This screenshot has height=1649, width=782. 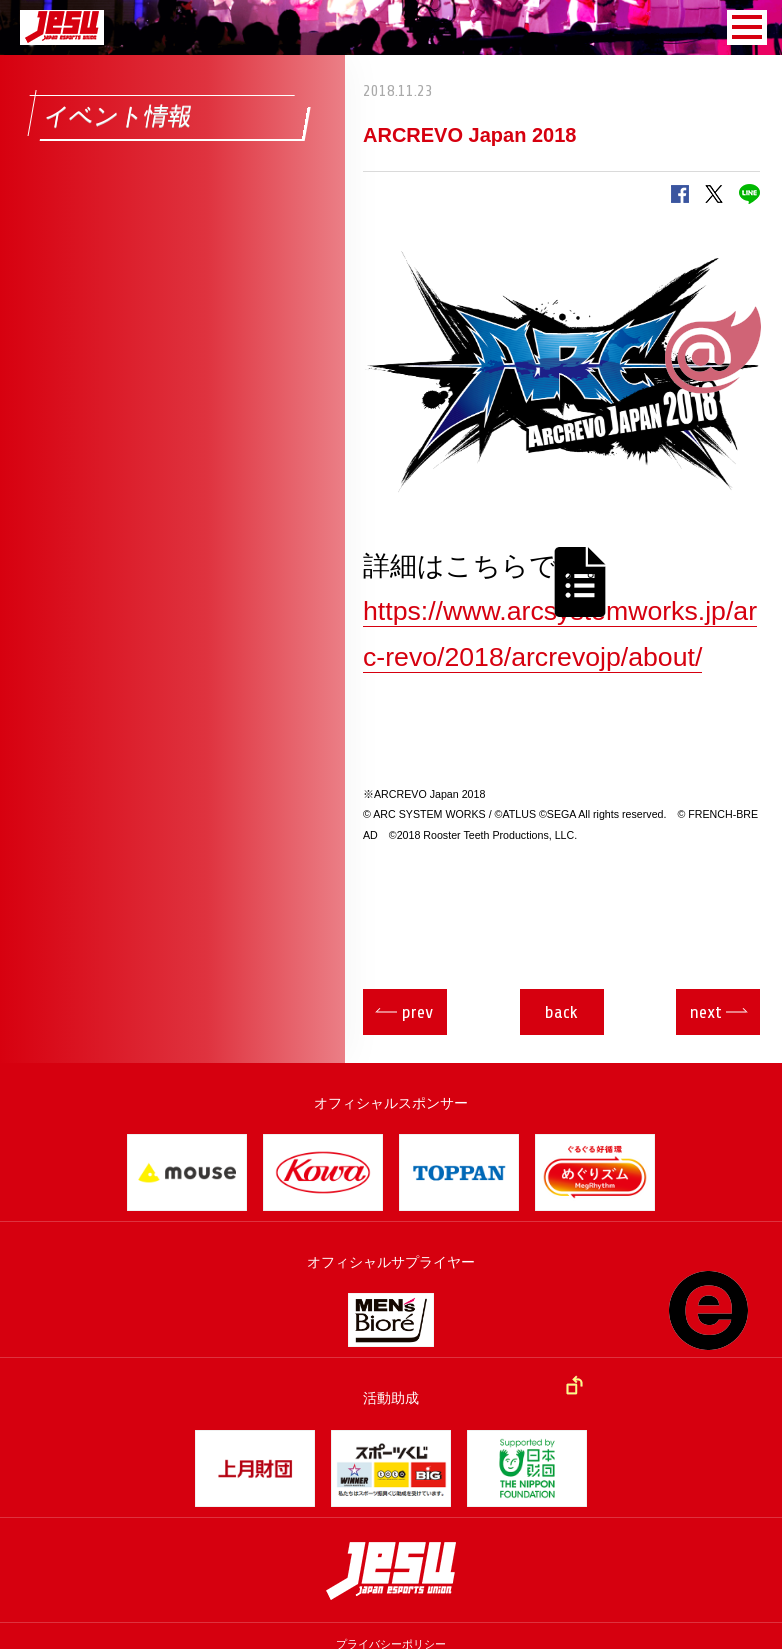 I want to click on open Google Forms, so click(x=580, y=582).